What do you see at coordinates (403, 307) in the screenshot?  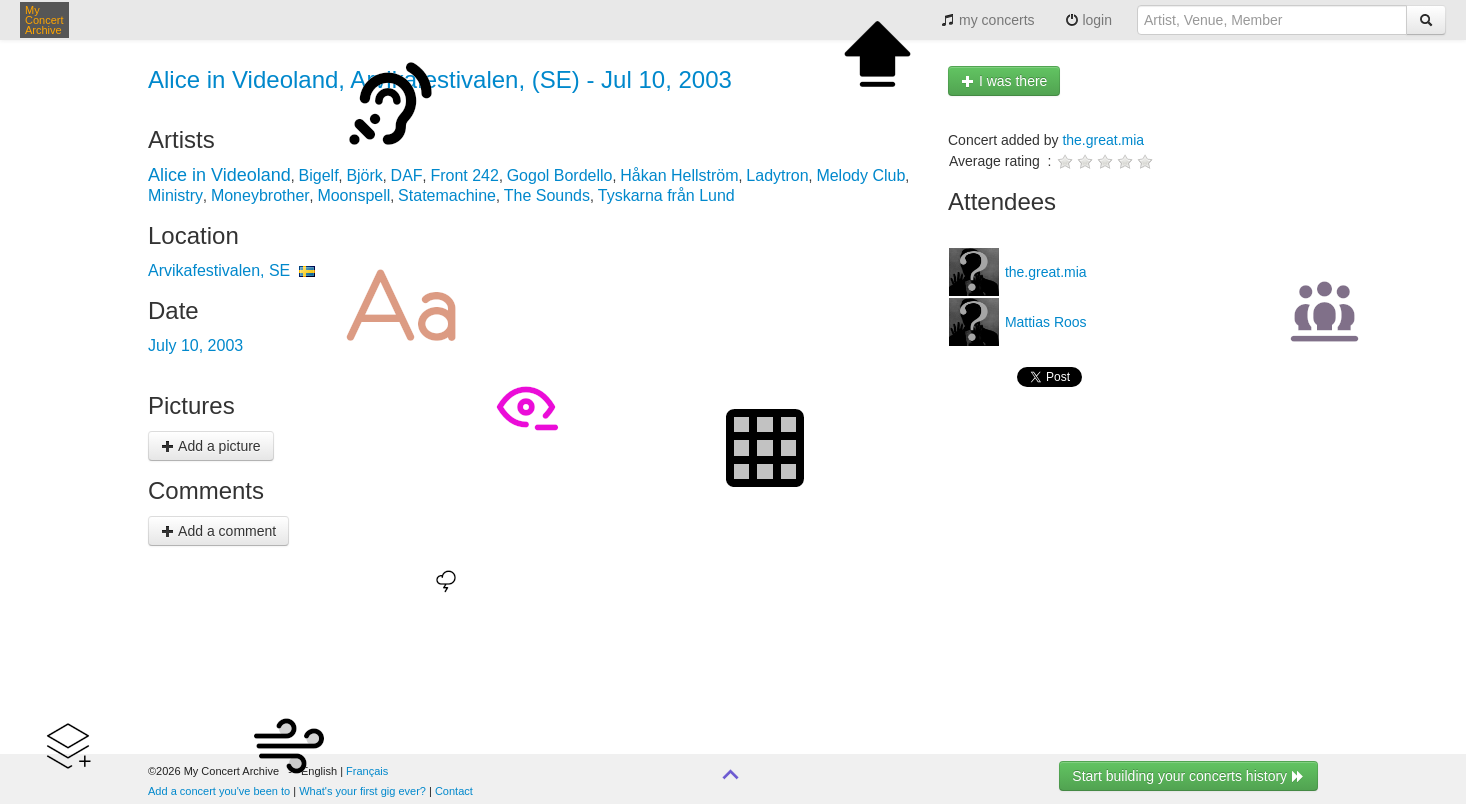 I see `adjust font or text size settings` at bounding box center [403, 307].